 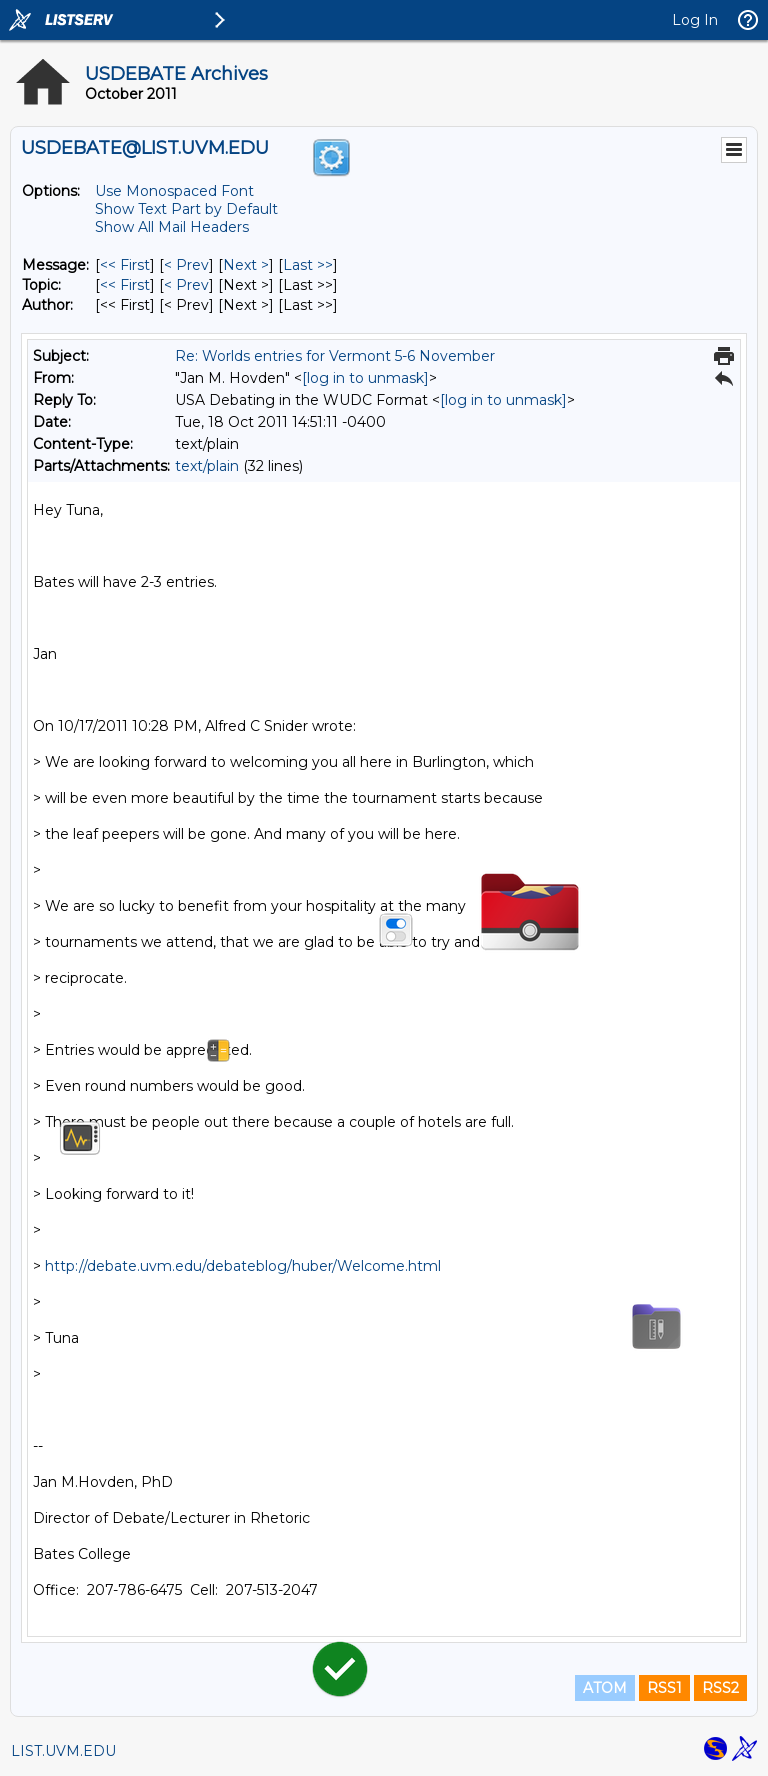 What do you see at coordinates (529, 914) in the screenshot?
I see `open pokémon-themed folder` at bounding box center [529, 914].